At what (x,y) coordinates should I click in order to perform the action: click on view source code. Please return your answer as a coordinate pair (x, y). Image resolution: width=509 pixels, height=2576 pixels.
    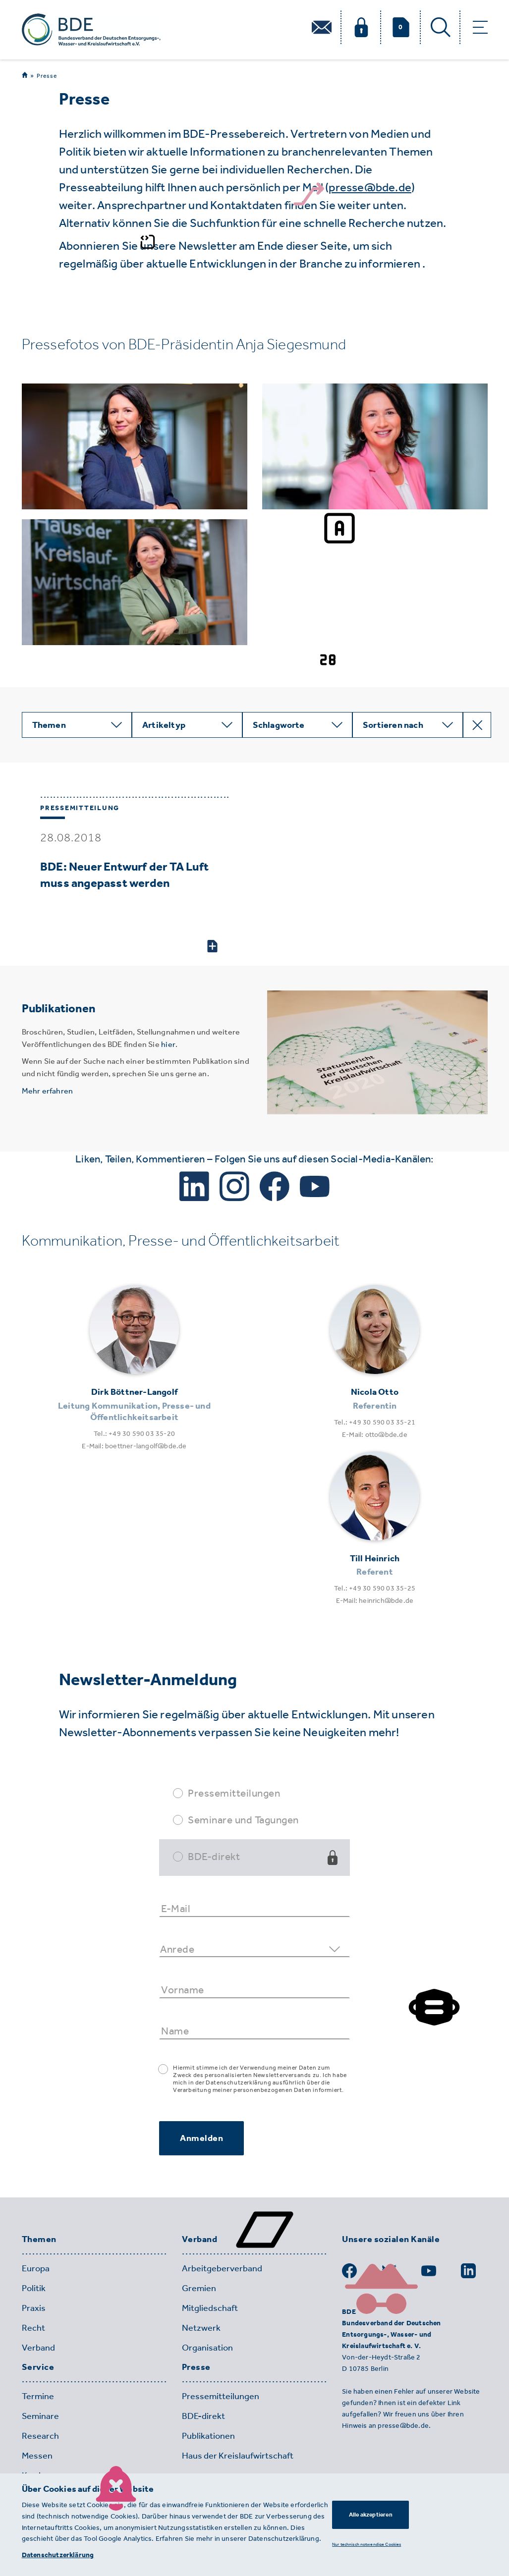
    Looking at the image, I should click on (148, 242).